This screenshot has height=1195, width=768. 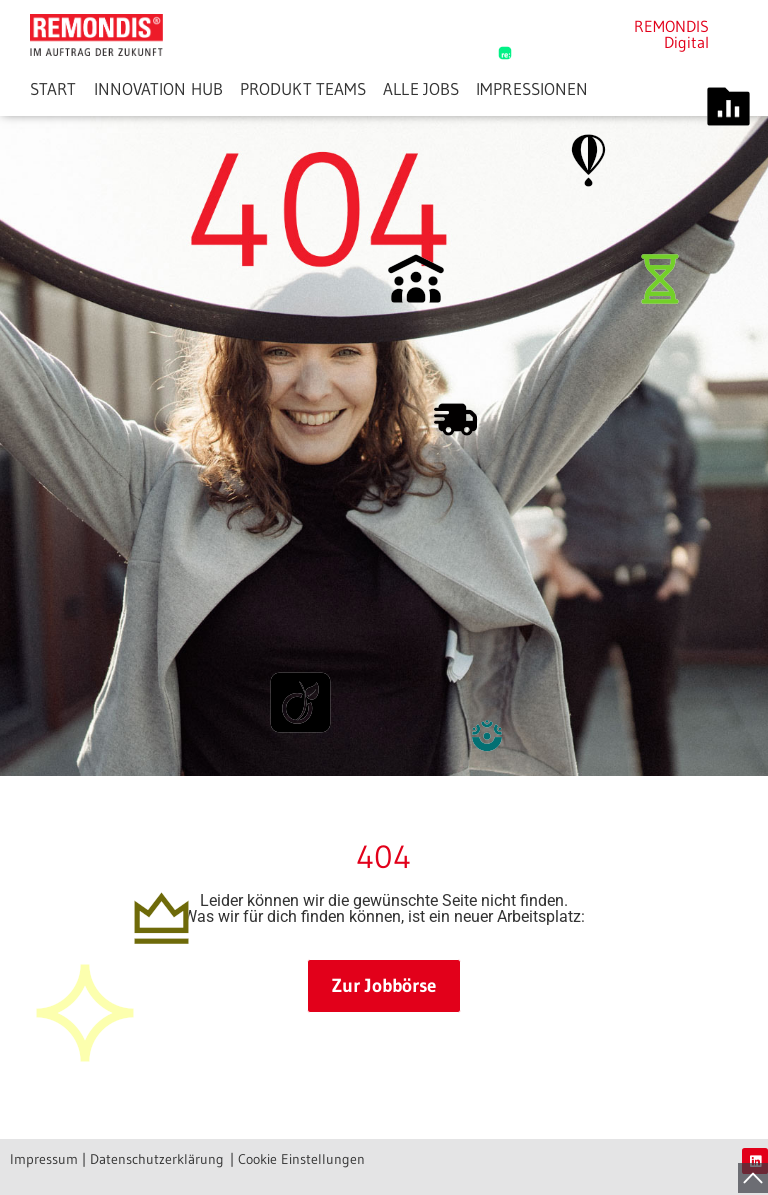 I want to click on indicates loading or processing in progress, so click(x=660, y=279).